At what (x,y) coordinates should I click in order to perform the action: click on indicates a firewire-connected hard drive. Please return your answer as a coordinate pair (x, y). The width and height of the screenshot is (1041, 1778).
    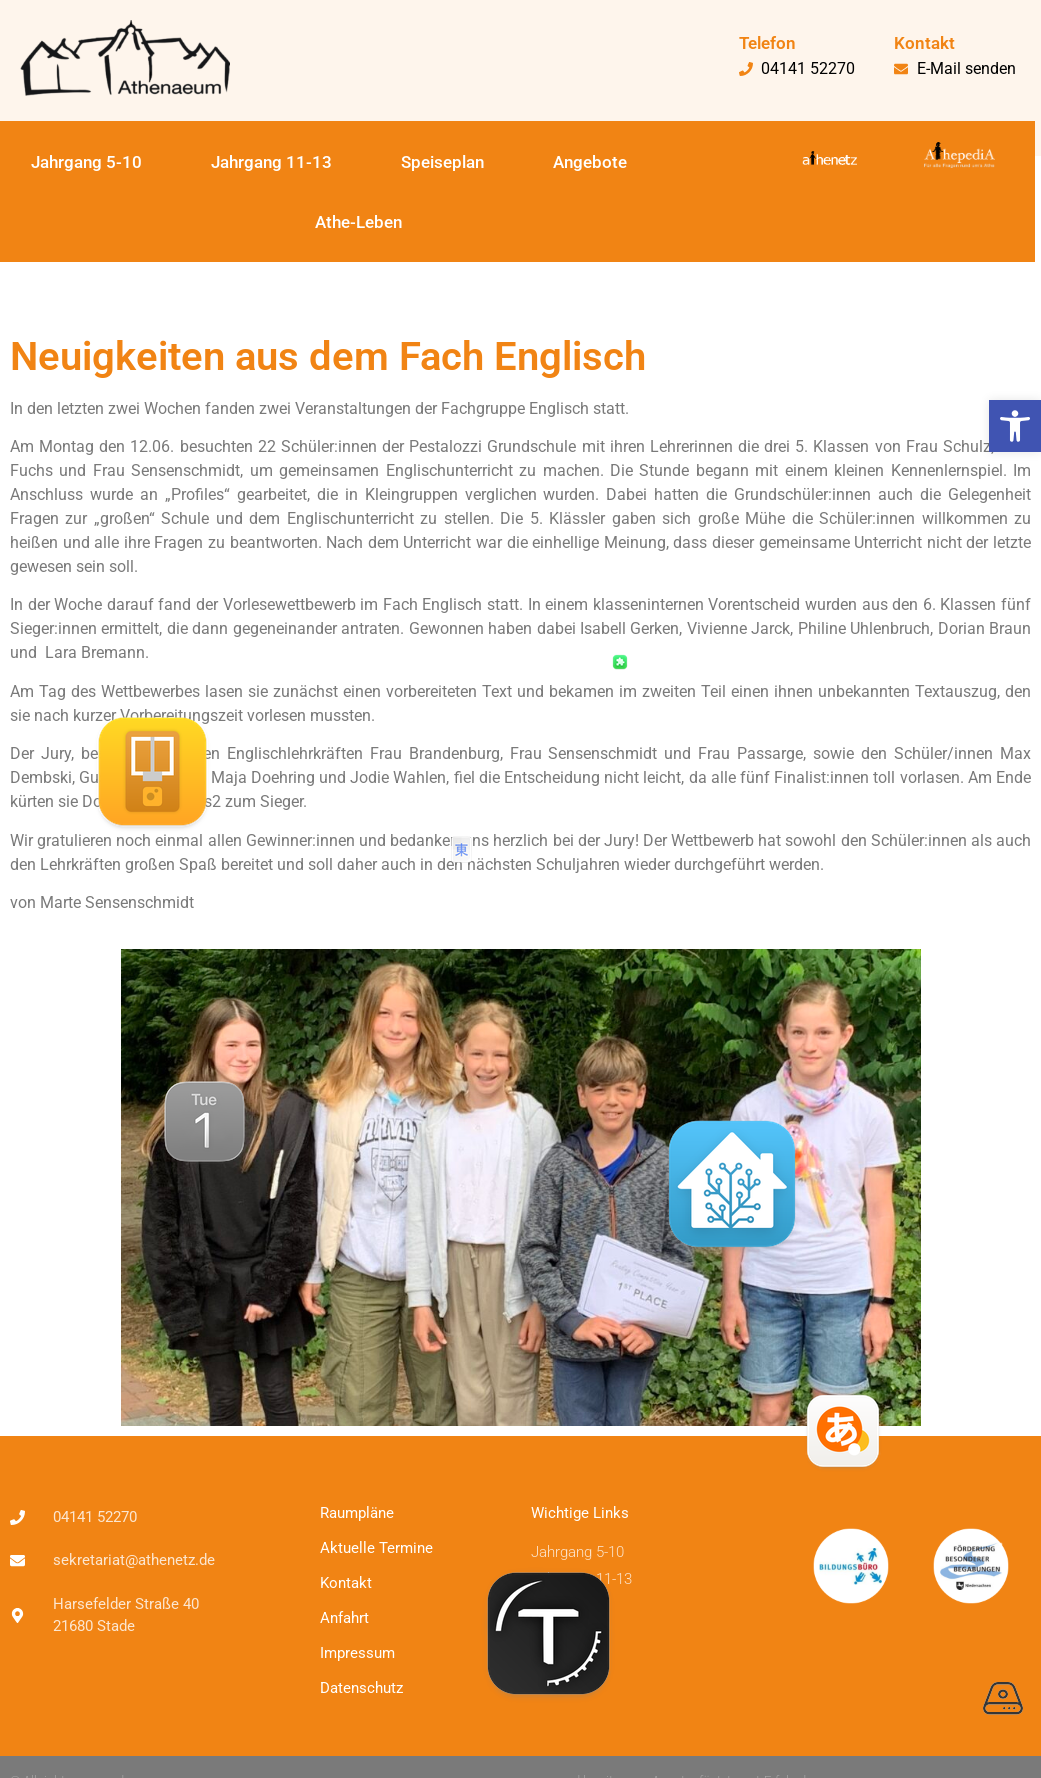
    Looking at the image, I should click on (1003, 1697).